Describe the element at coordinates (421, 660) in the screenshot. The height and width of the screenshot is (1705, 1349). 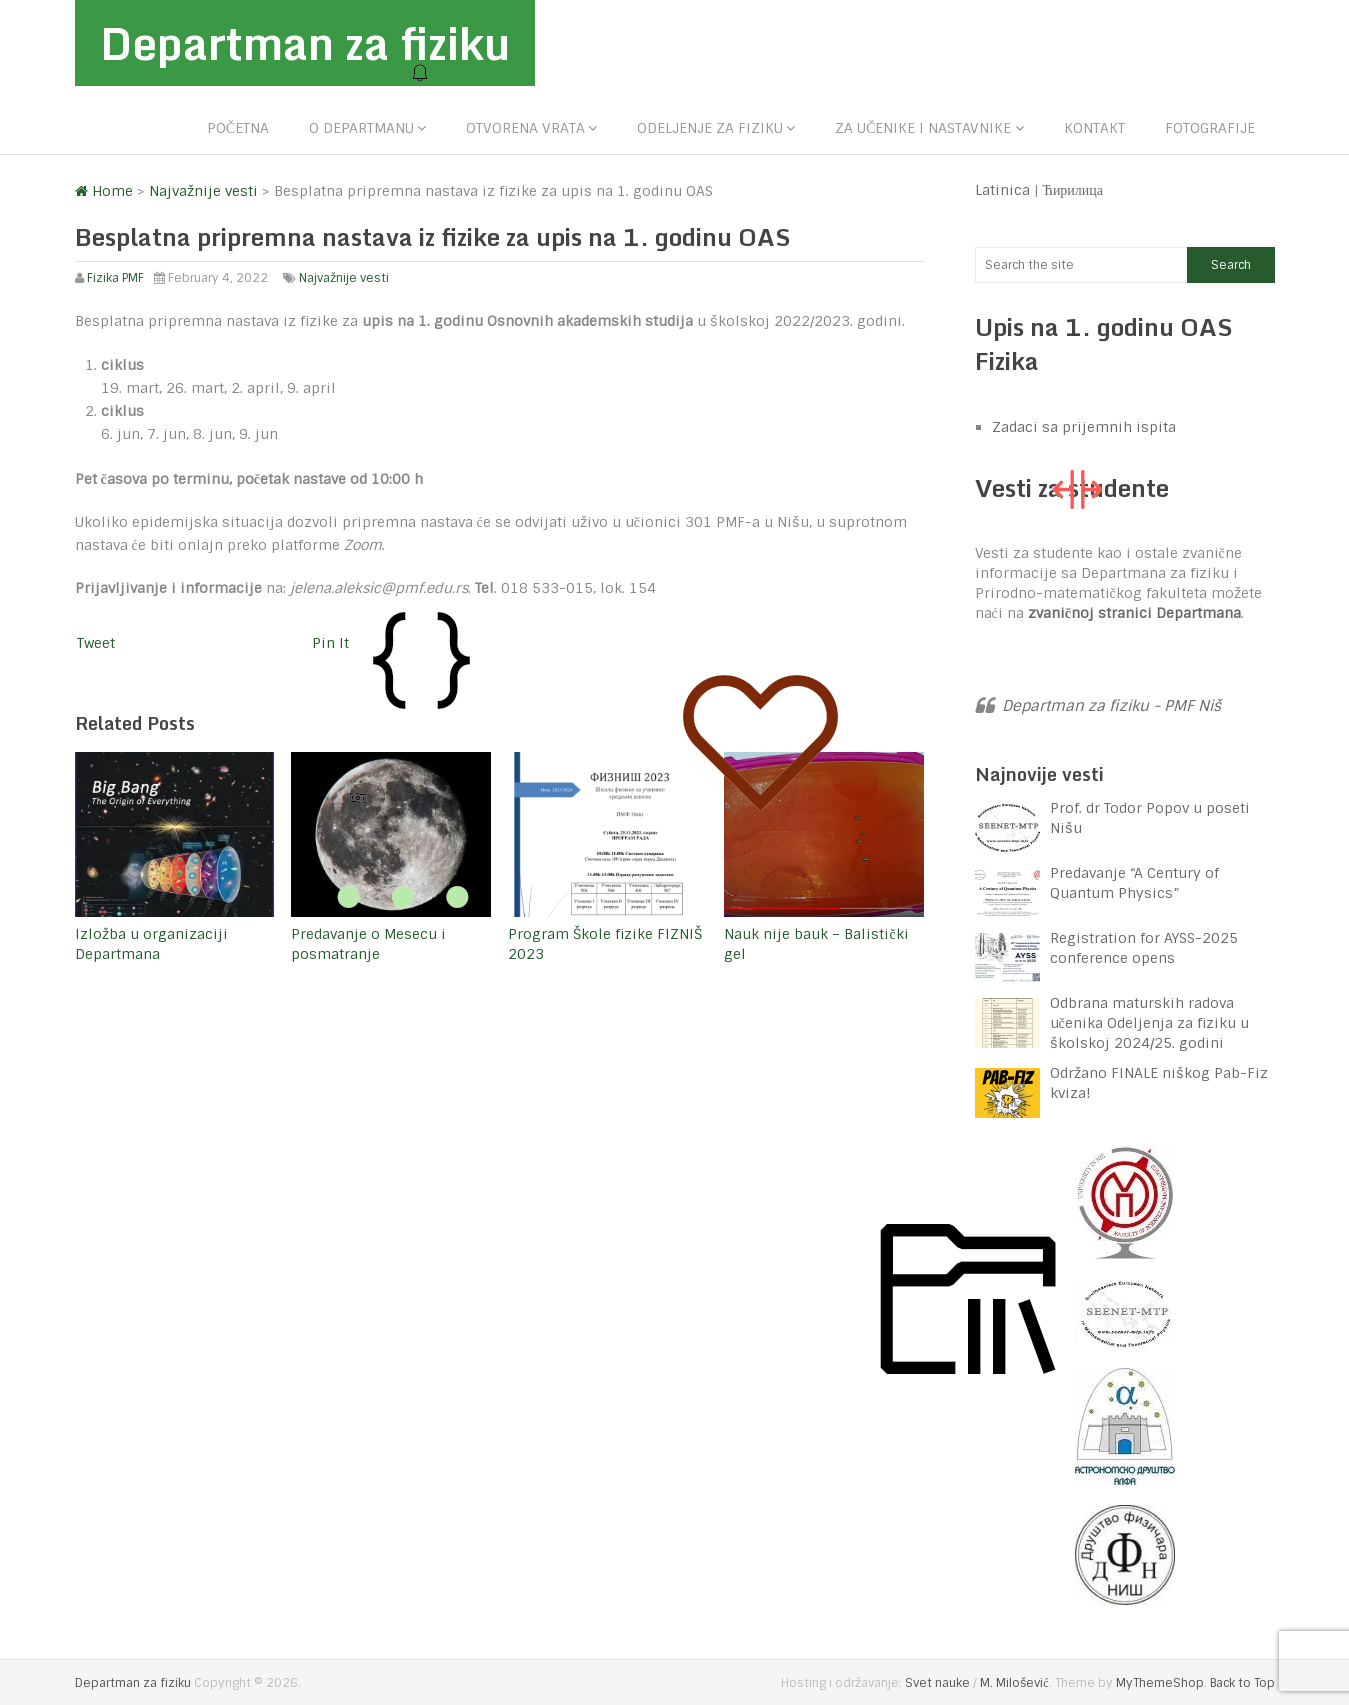
I see `indicates a namespace or module in code` at that location.